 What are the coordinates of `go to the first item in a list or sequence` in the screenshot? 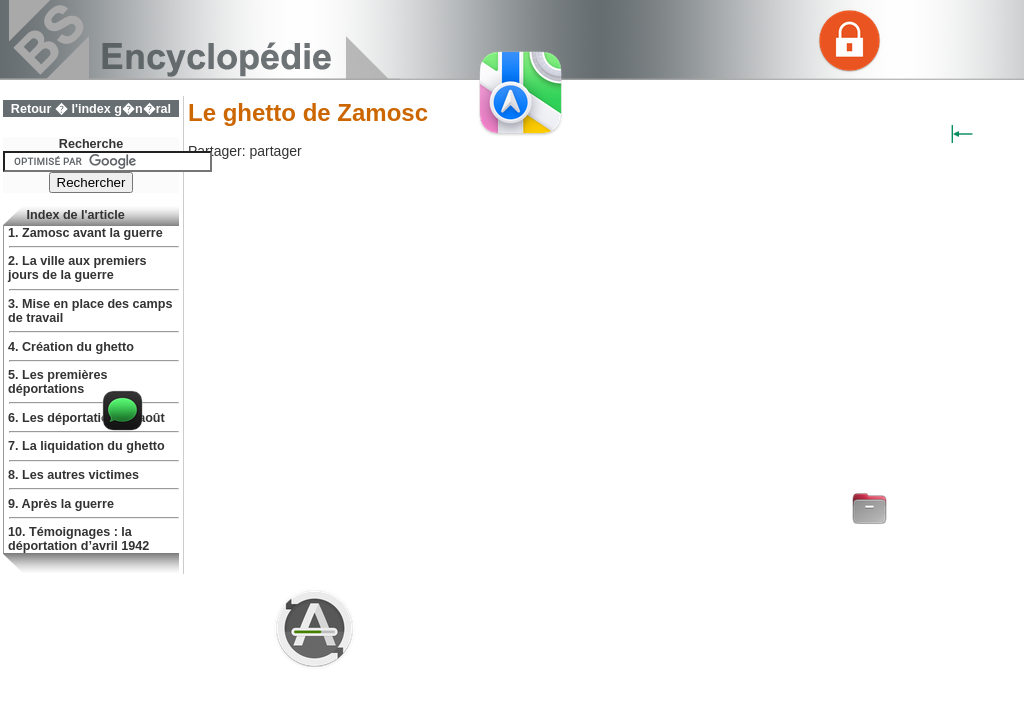 It's located at (962, 134).